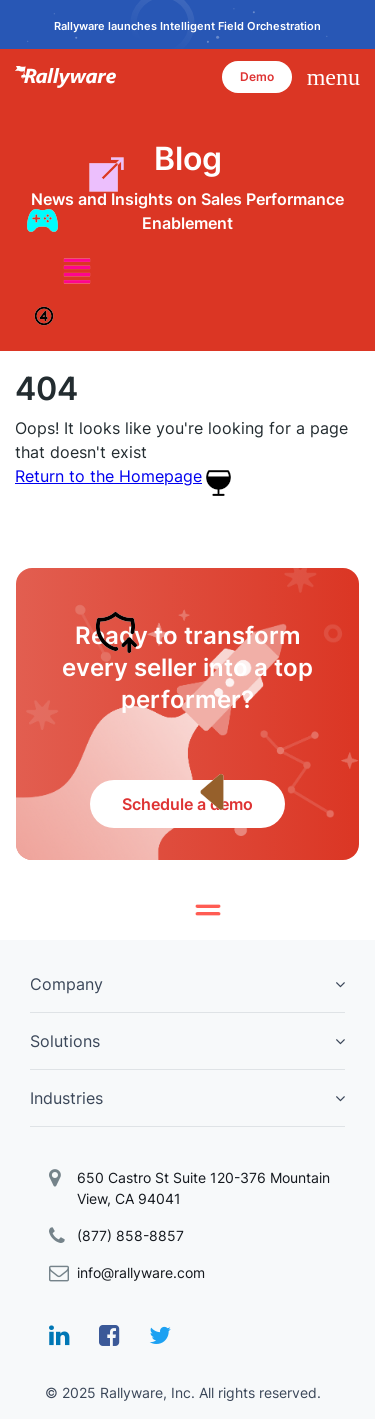 Image resolution: width=375 pixels, height=1419 pixels. I want to click on open link in new window, so click(106, 174).